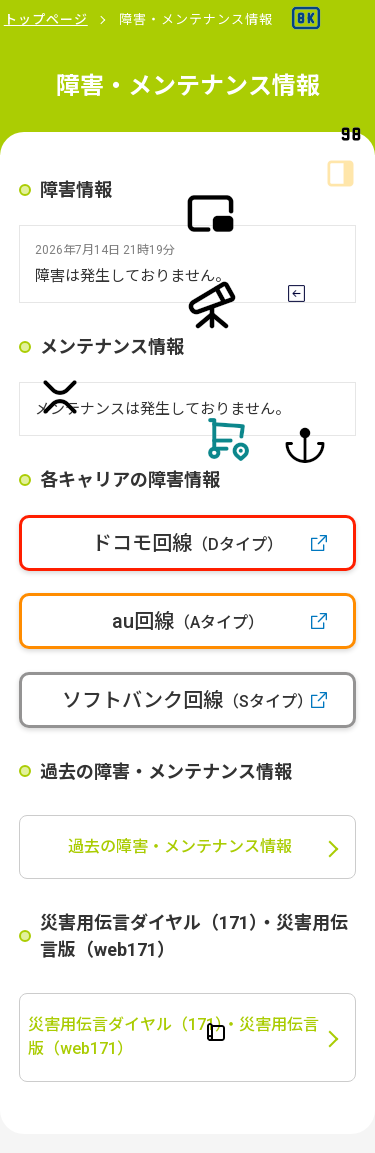 This screenshot has width=375, height=1153. Describe the element at coordinates (210, 213) in the screenshot. I see `enable picture-in-picture mode` at that location.